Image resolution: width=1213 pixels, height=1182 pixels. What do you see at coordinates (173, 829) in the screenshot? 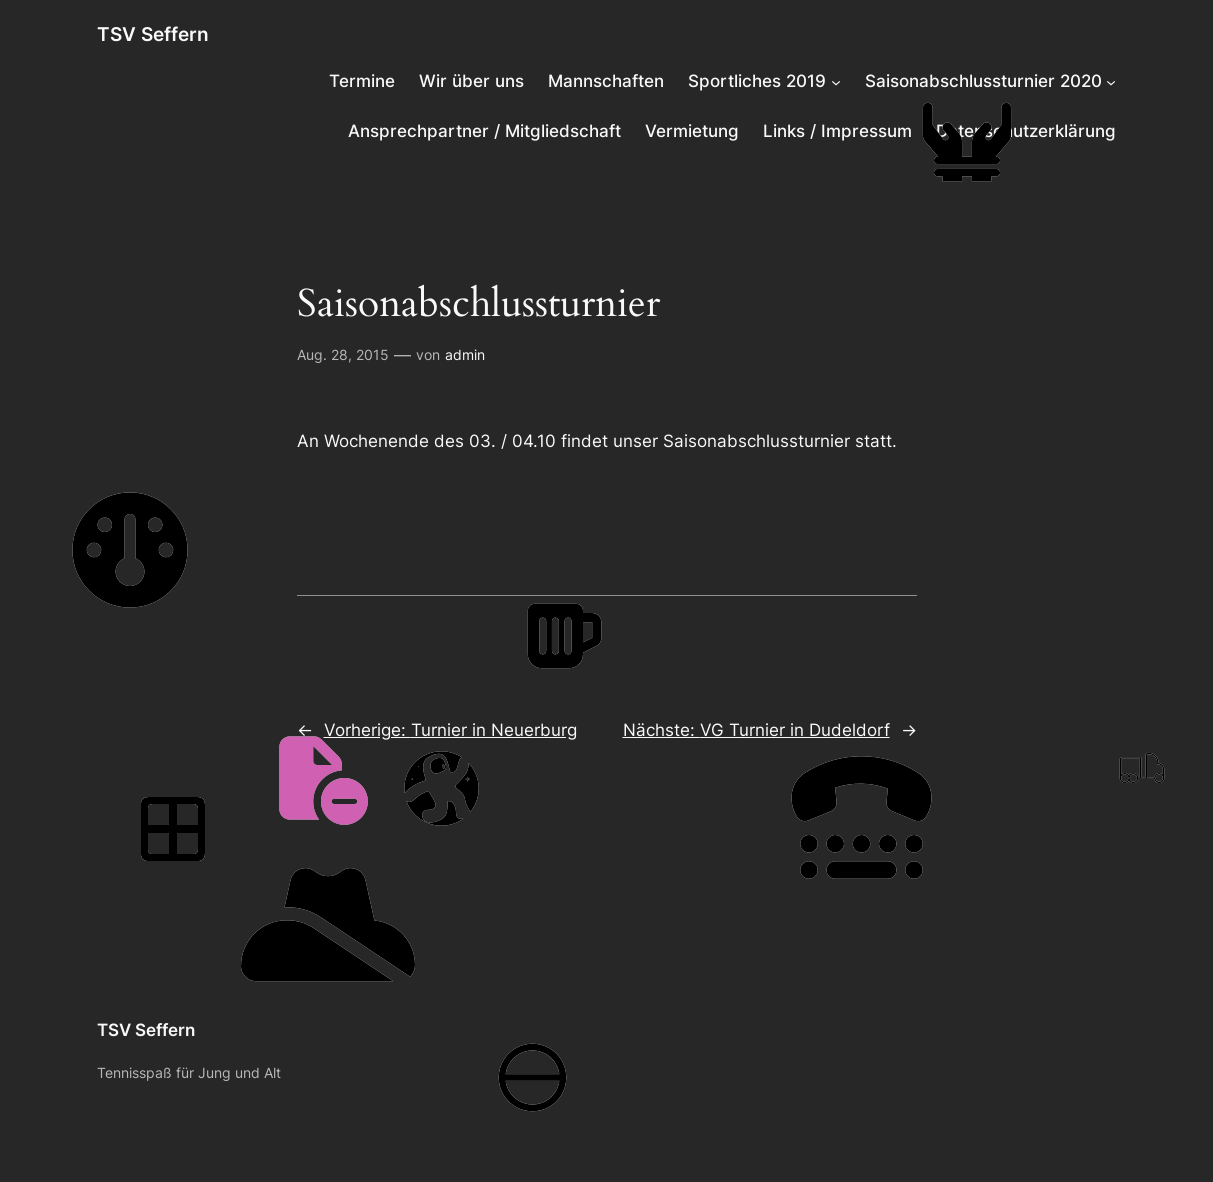
I see `apply borders to all cells in a table or grid` at bounding box center [173, 829].